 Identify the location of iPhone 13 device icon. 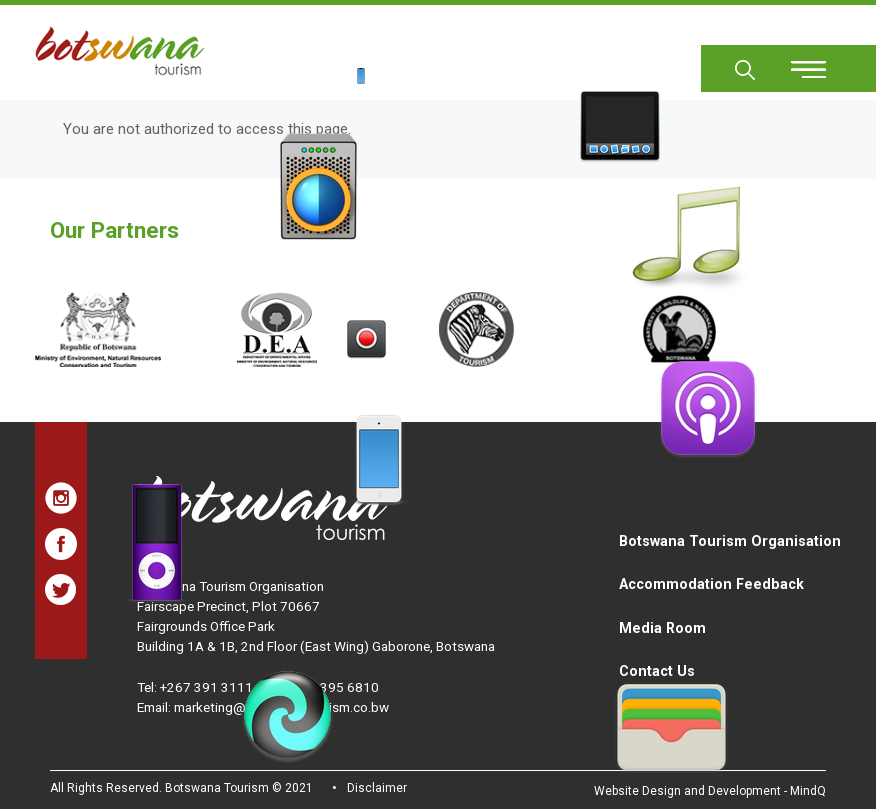
(361, 76).